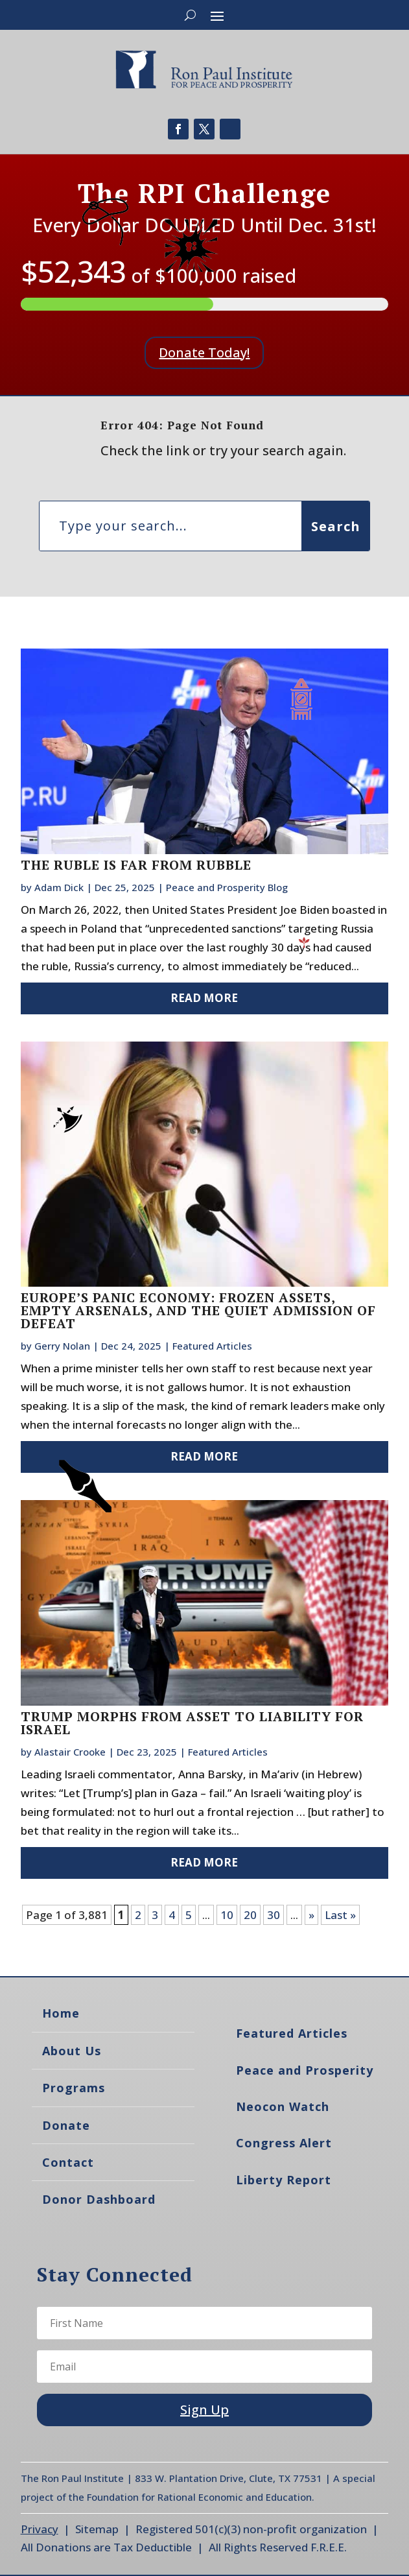 The width and height of the screenshot is (409, 2576). What do you see at coordinates (191, 245) in the screenshot?
I see `trigger an explosion or blast effect` at bounding box center [191, 245].